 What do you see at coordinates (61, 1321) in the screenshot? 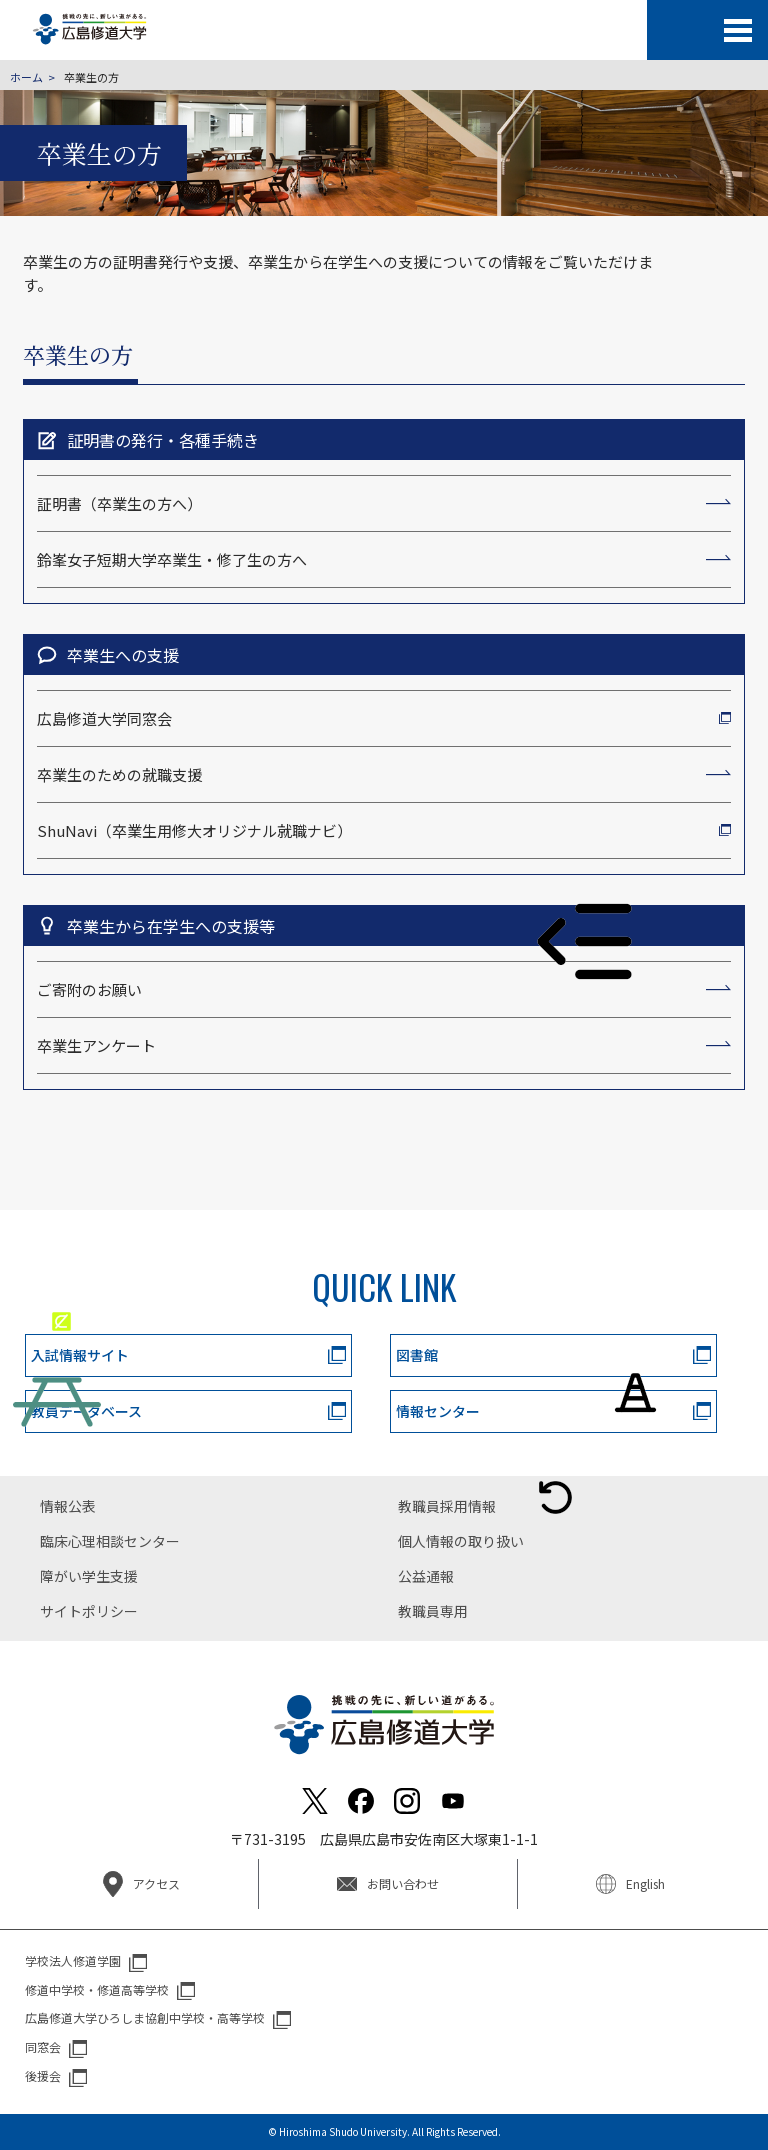
I see `indicates a "not subset of" mathematical relationship` at bounding box center [61, 1321].